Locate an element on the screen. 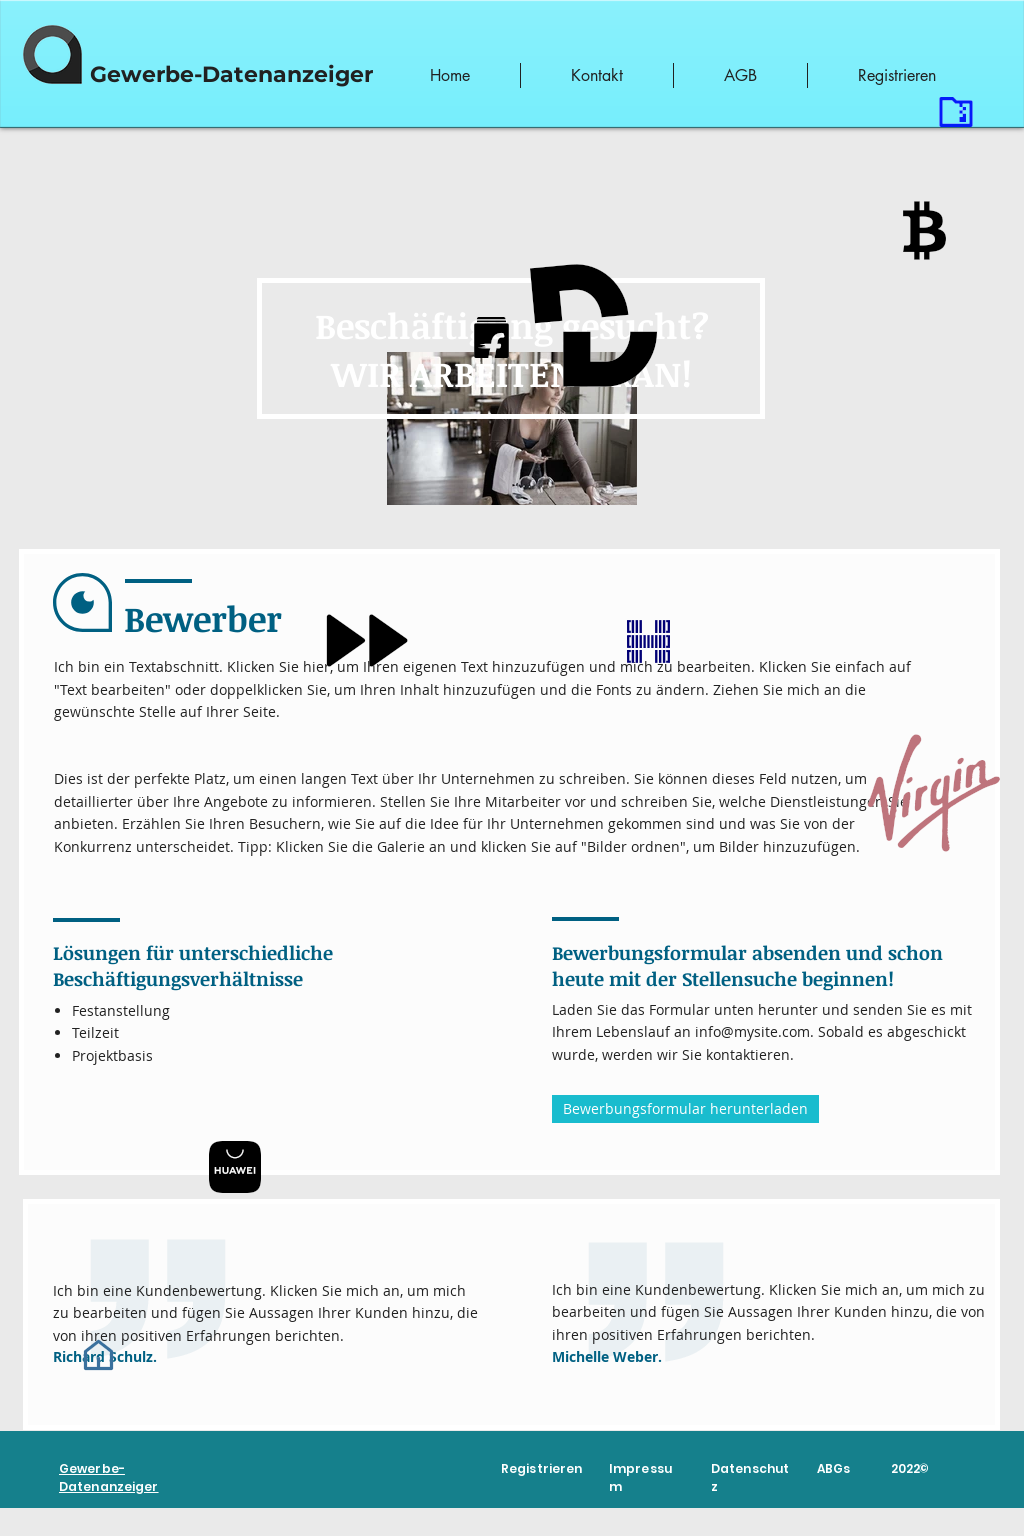  fast forward media playback is located at coordinates (364, 640).